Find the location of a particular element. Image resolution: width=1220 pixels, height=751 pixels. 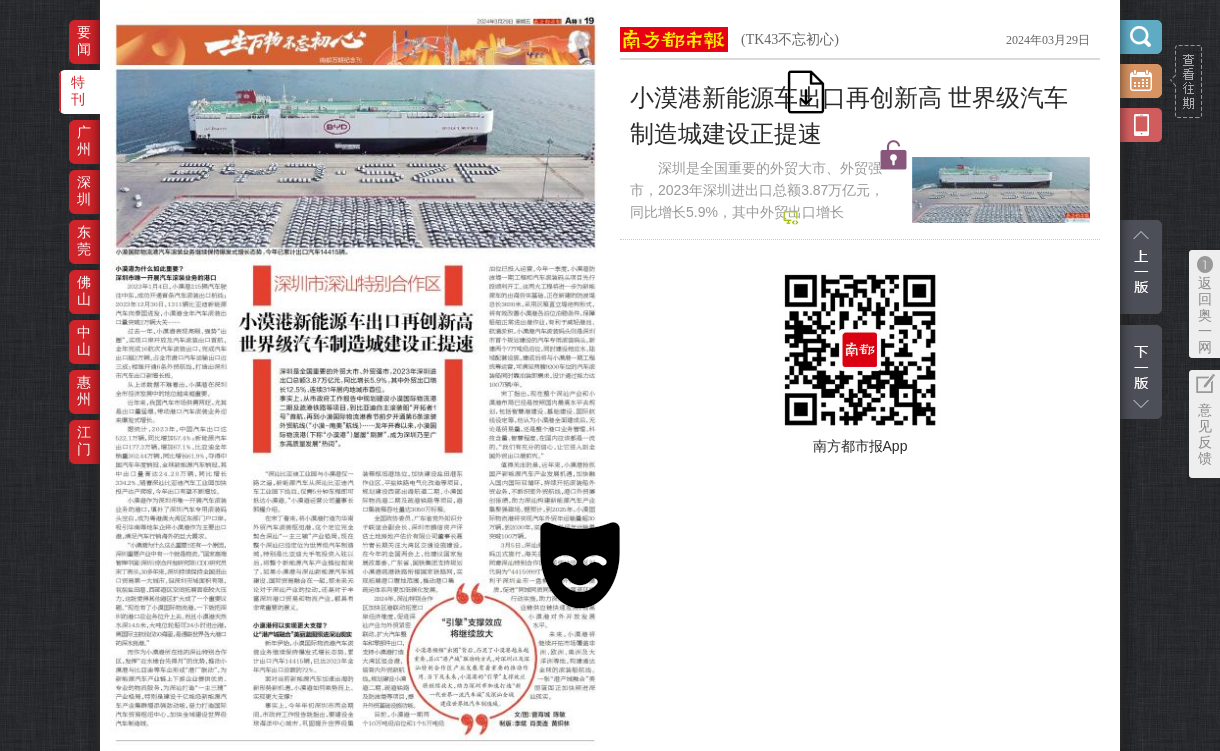

unlocked or unsecured state is located at coordinates (893, 156).